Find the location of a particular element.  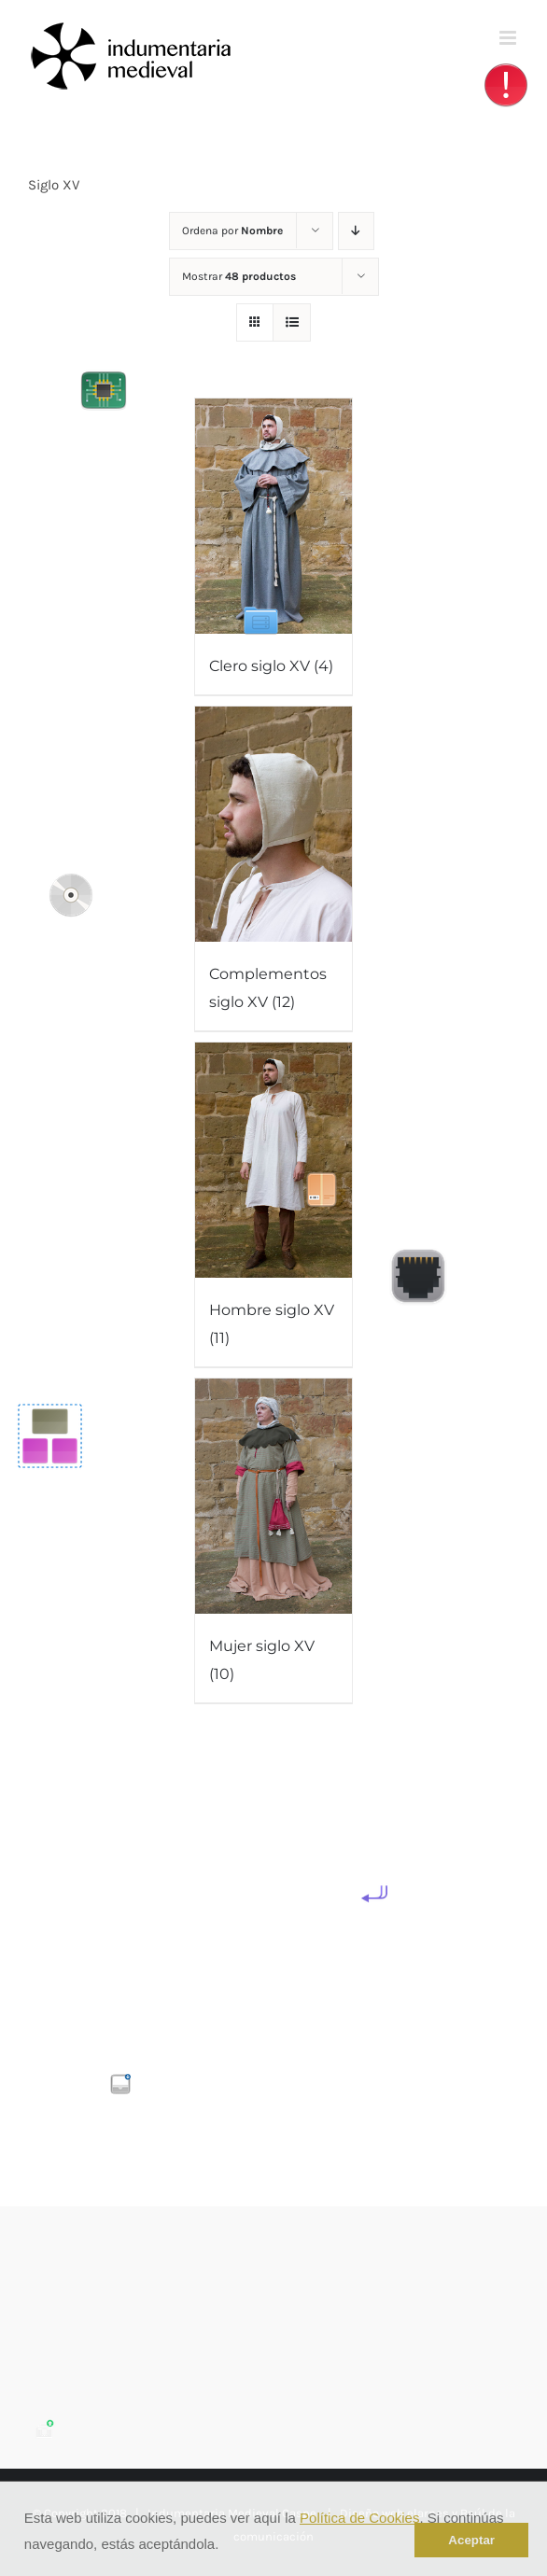

move message to inbox is located at coordinates (120, 2084).